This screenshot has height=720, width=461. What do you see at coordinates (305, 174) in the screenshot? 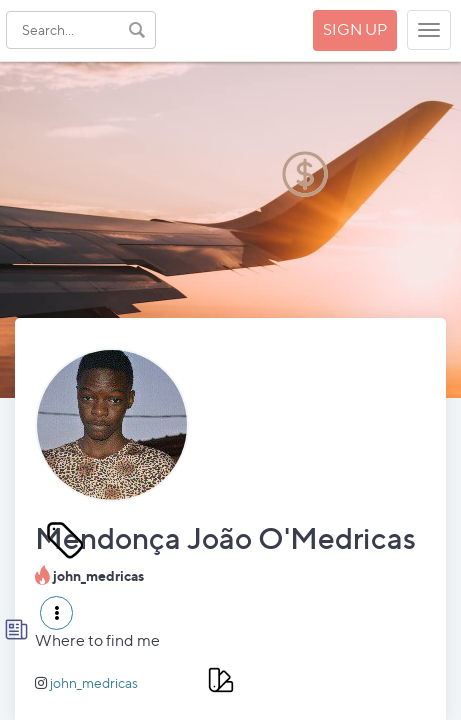
I see `view account balance or financial information` at bounding box center [305, 174].